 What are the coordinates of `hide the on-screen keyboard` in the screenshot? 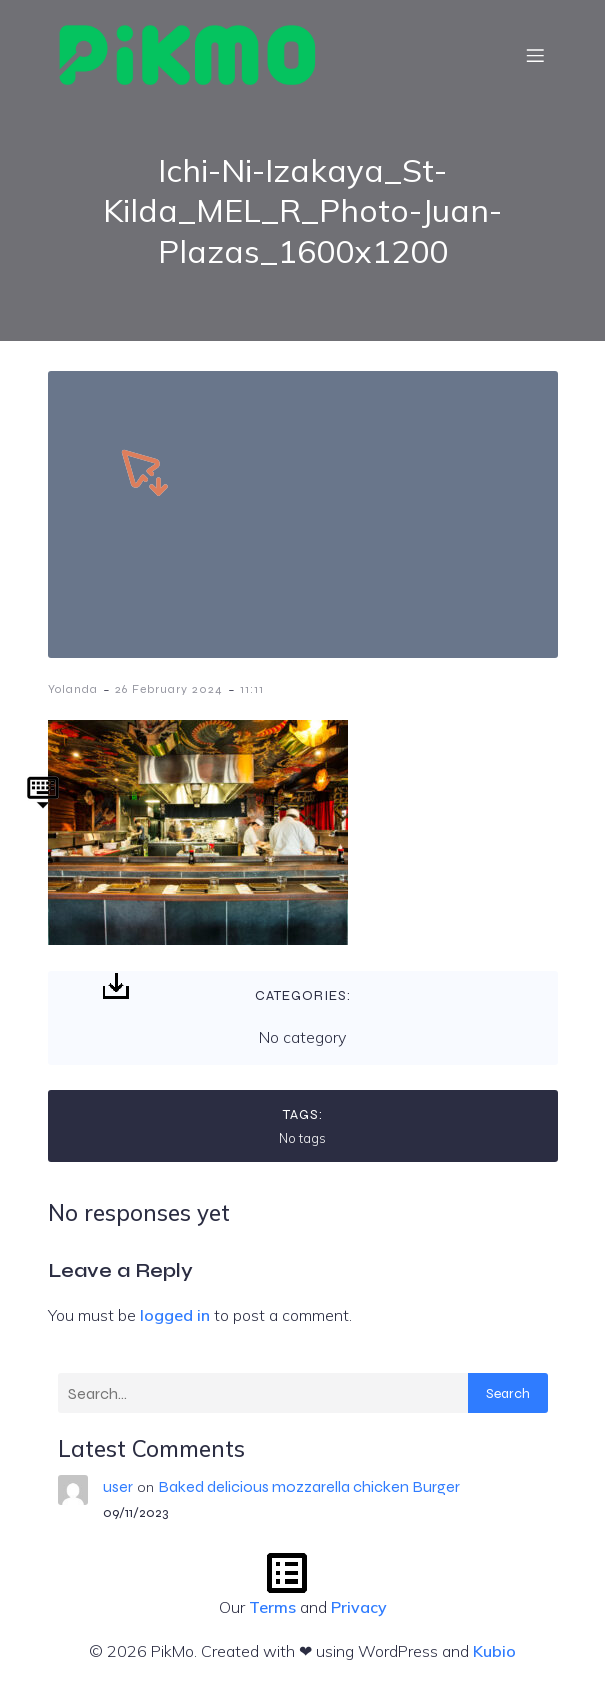 It's located at (43, 791).